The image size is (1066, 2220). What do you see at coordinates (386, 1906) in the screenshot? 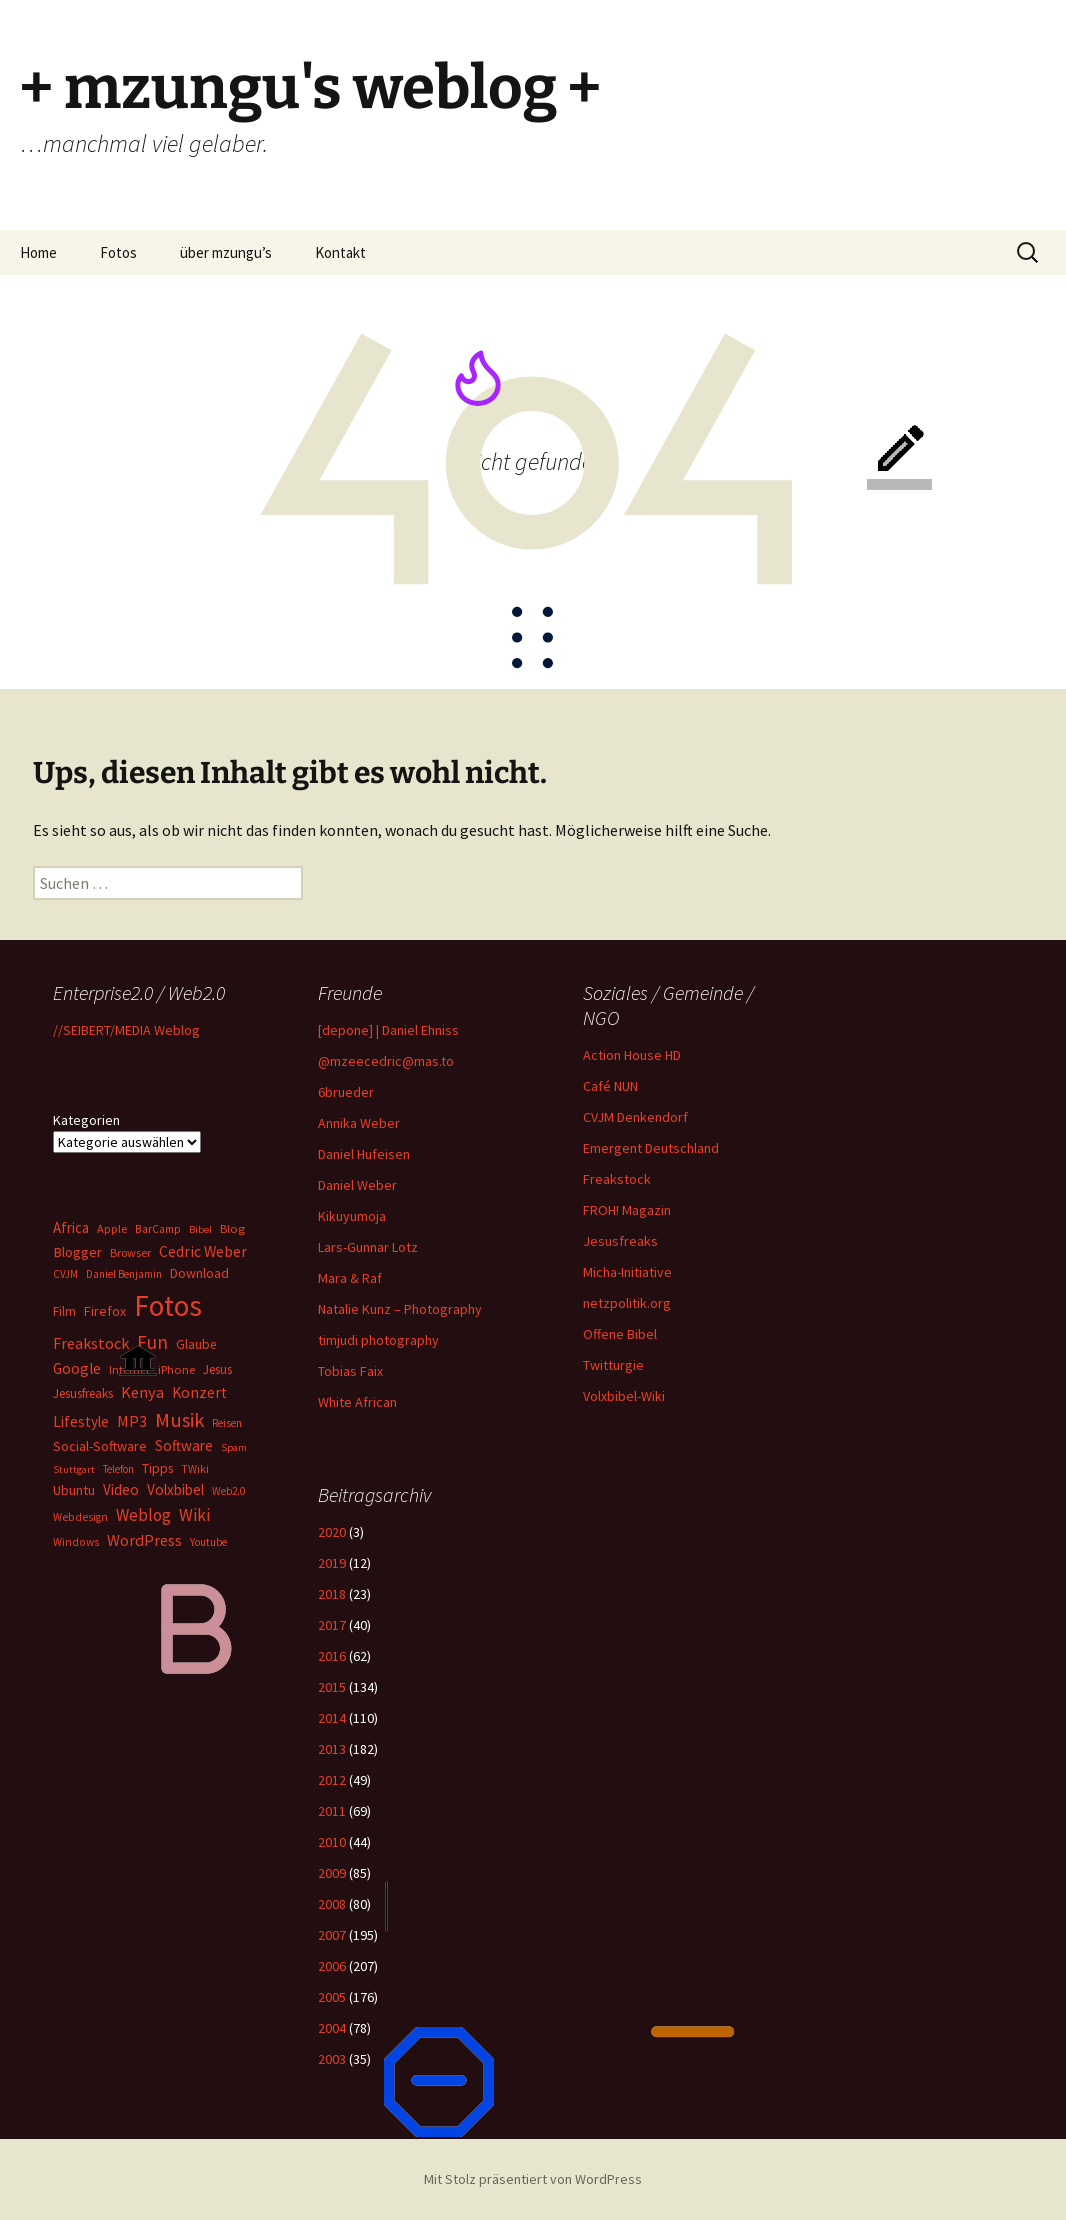
I see `vertical divider separating UI elements` at bounding box center [386, 1906].